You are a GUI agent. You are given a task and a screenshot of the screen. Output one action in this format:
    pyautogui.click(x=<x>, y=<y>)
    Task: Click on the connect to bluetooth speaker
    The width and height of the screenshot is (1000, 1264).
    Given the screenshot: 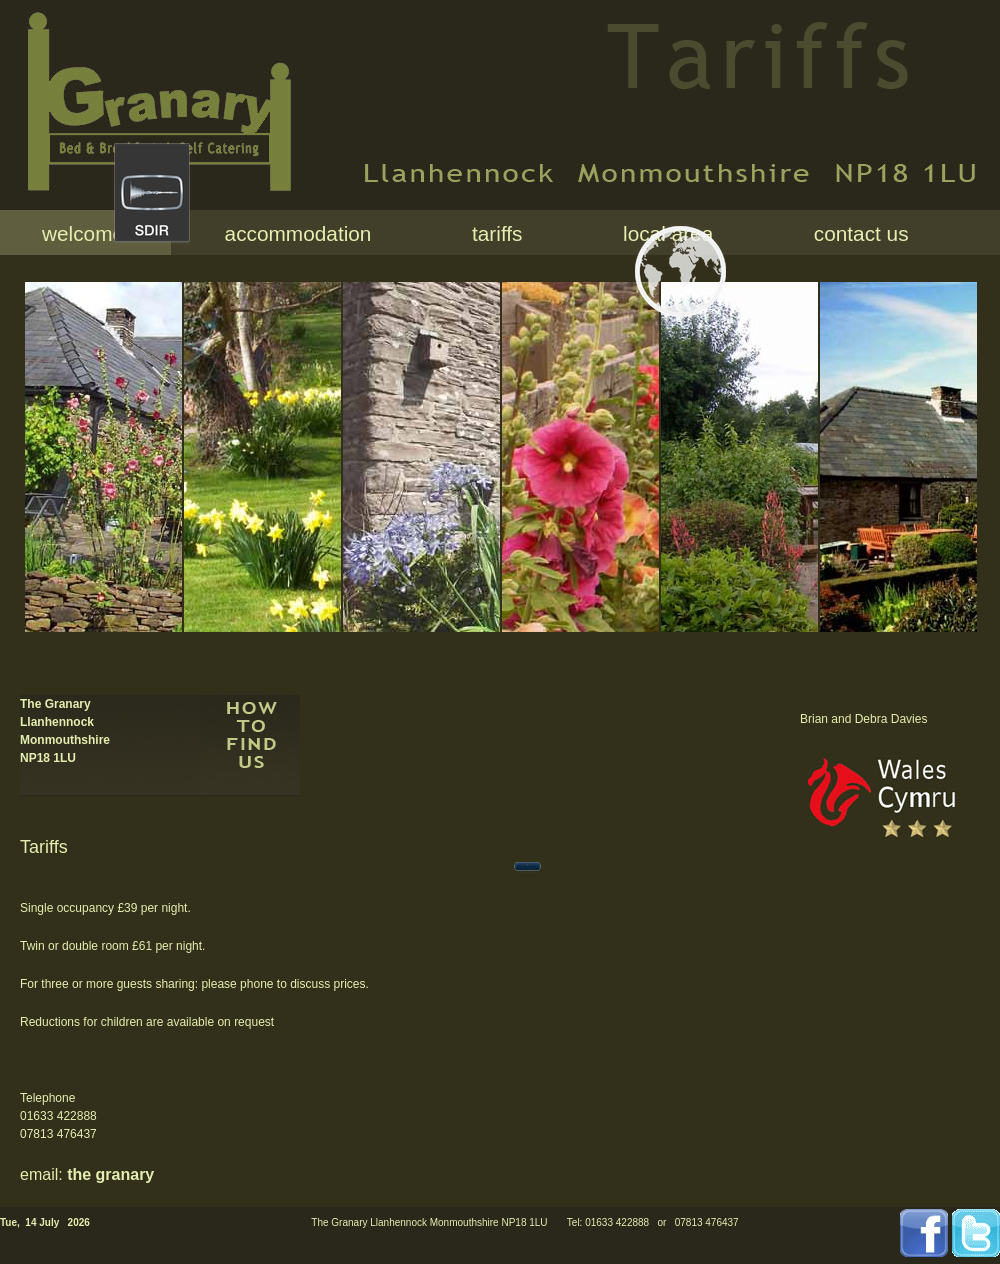 What is the action you would take?
    pyautogui.click(x=527, y=866)
    